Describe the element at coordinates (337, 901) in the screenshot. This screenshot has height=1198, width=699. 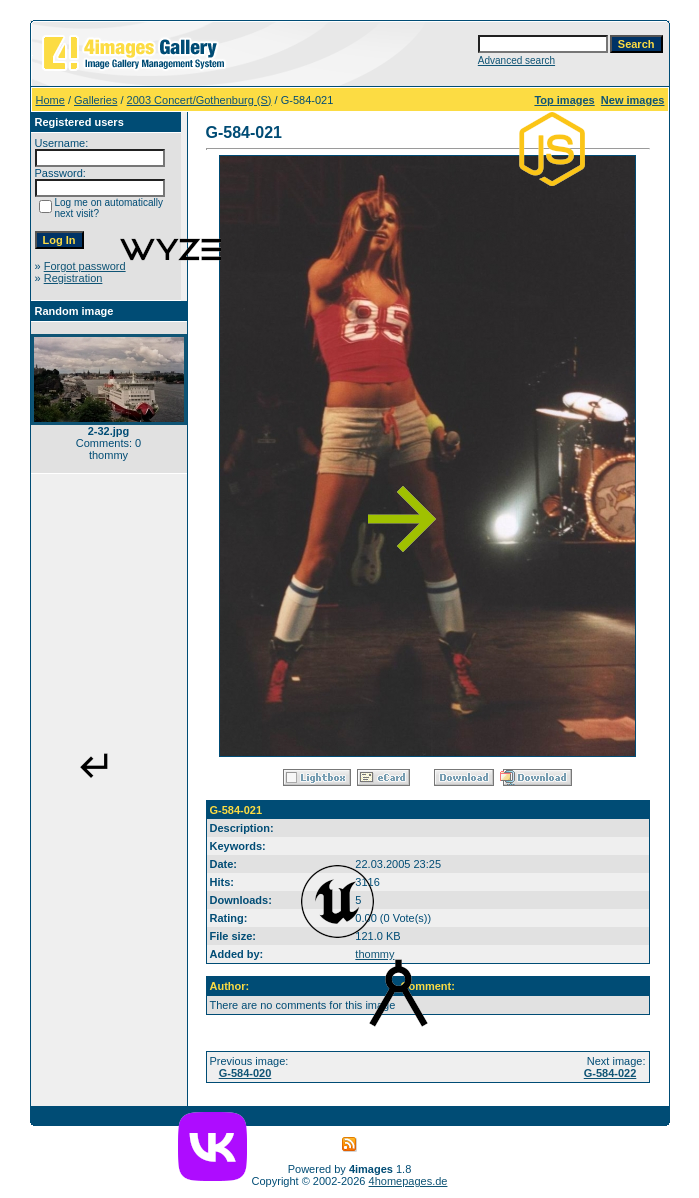
I see `unreal engine logo` at that location.